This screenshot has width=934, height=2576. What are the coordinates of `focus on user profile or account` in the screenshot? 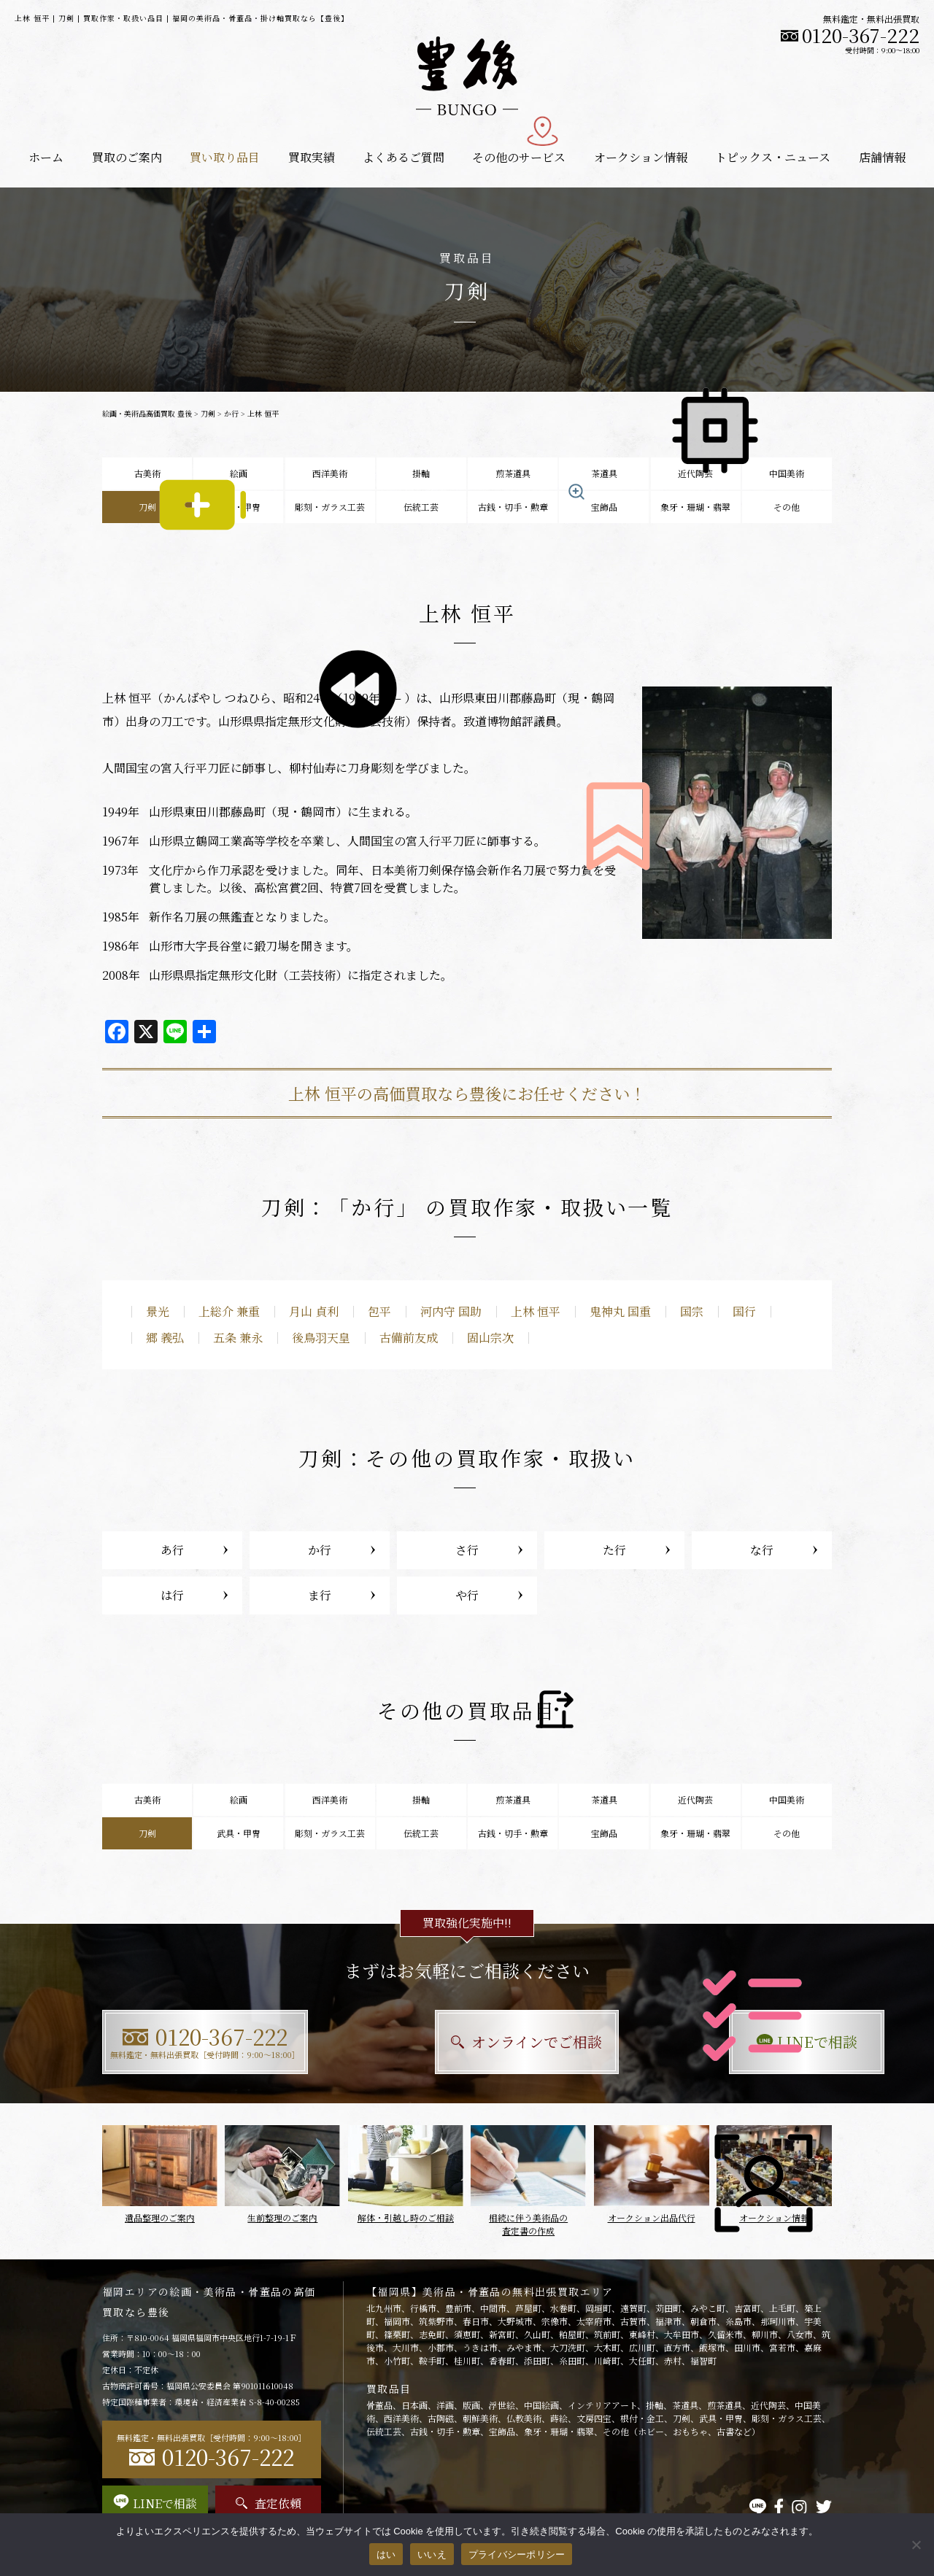 It's located at (763, 2183).